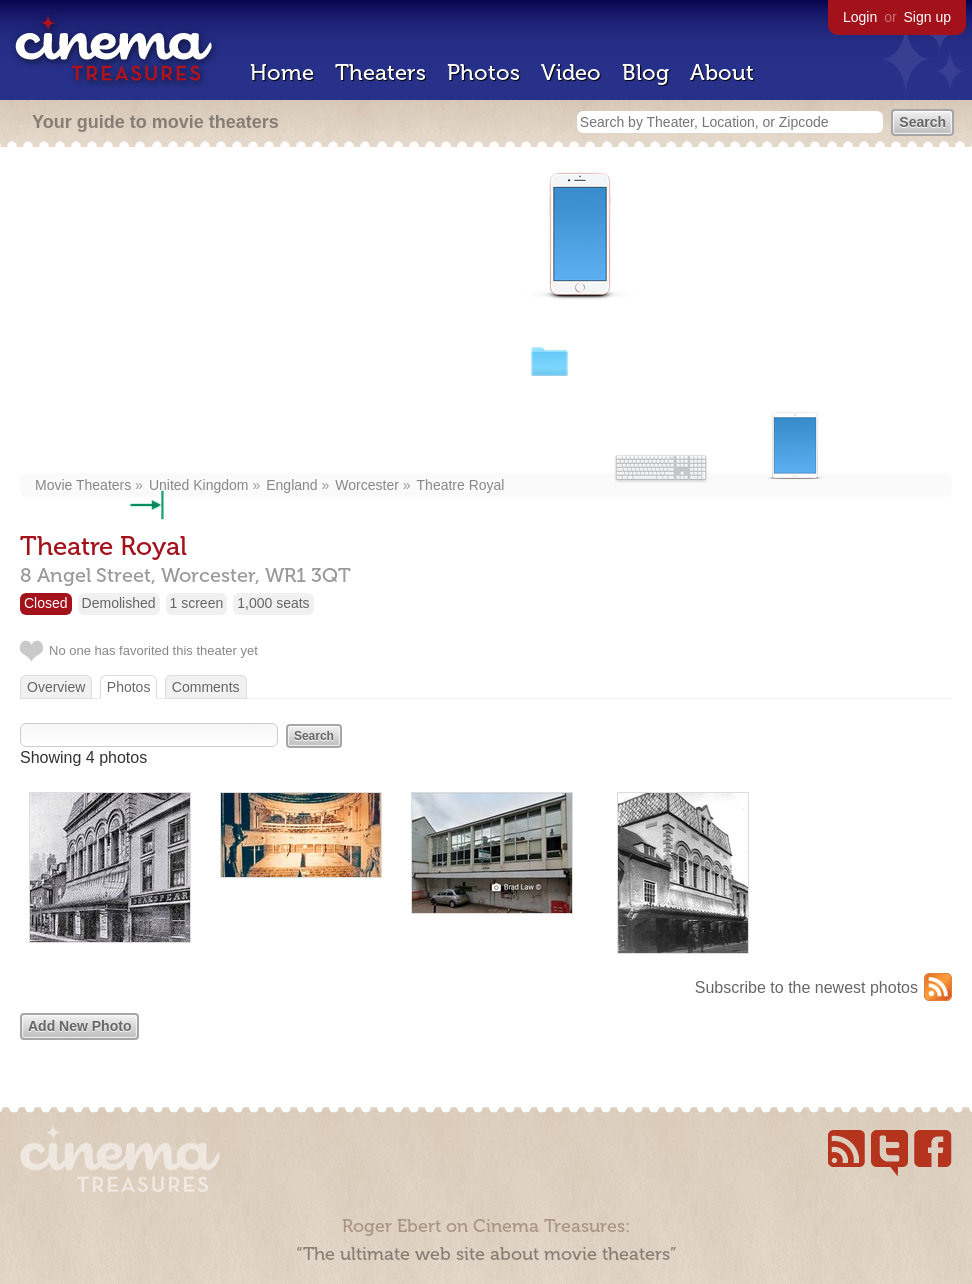 Image resolution: width=972 pixels, height=1284 pixels. What do you see at coordinates (549, 361) in the screenshot?
I see `open folder to view contents` at bounding box center [549, 361].